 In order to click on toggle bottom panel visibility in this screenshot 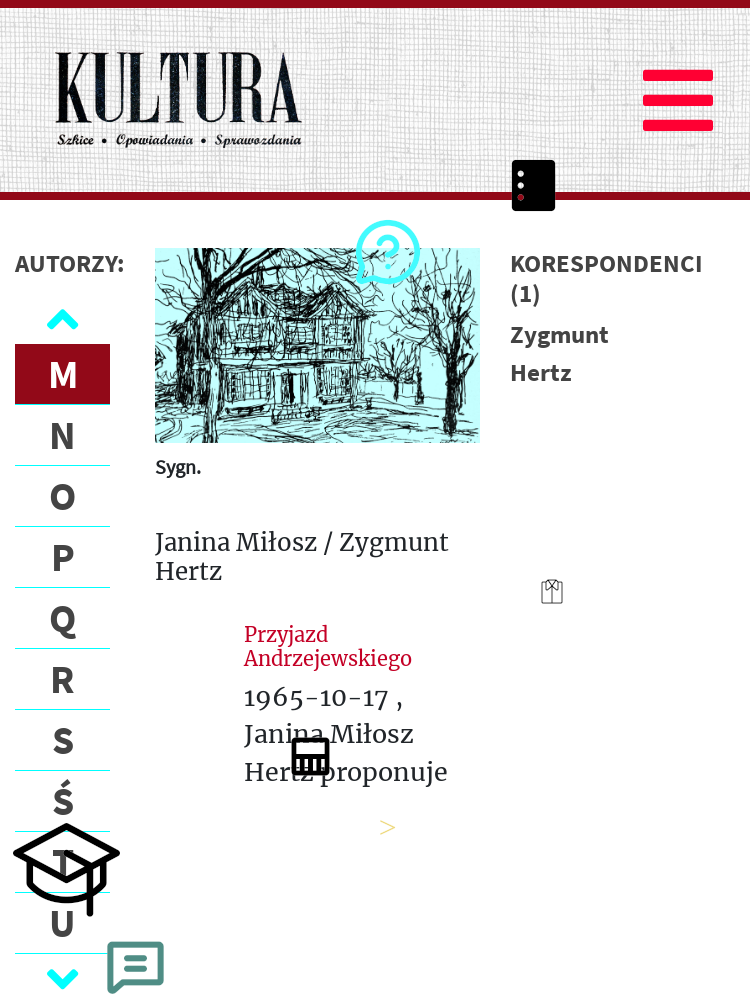, I will do `click(310, 756)`.